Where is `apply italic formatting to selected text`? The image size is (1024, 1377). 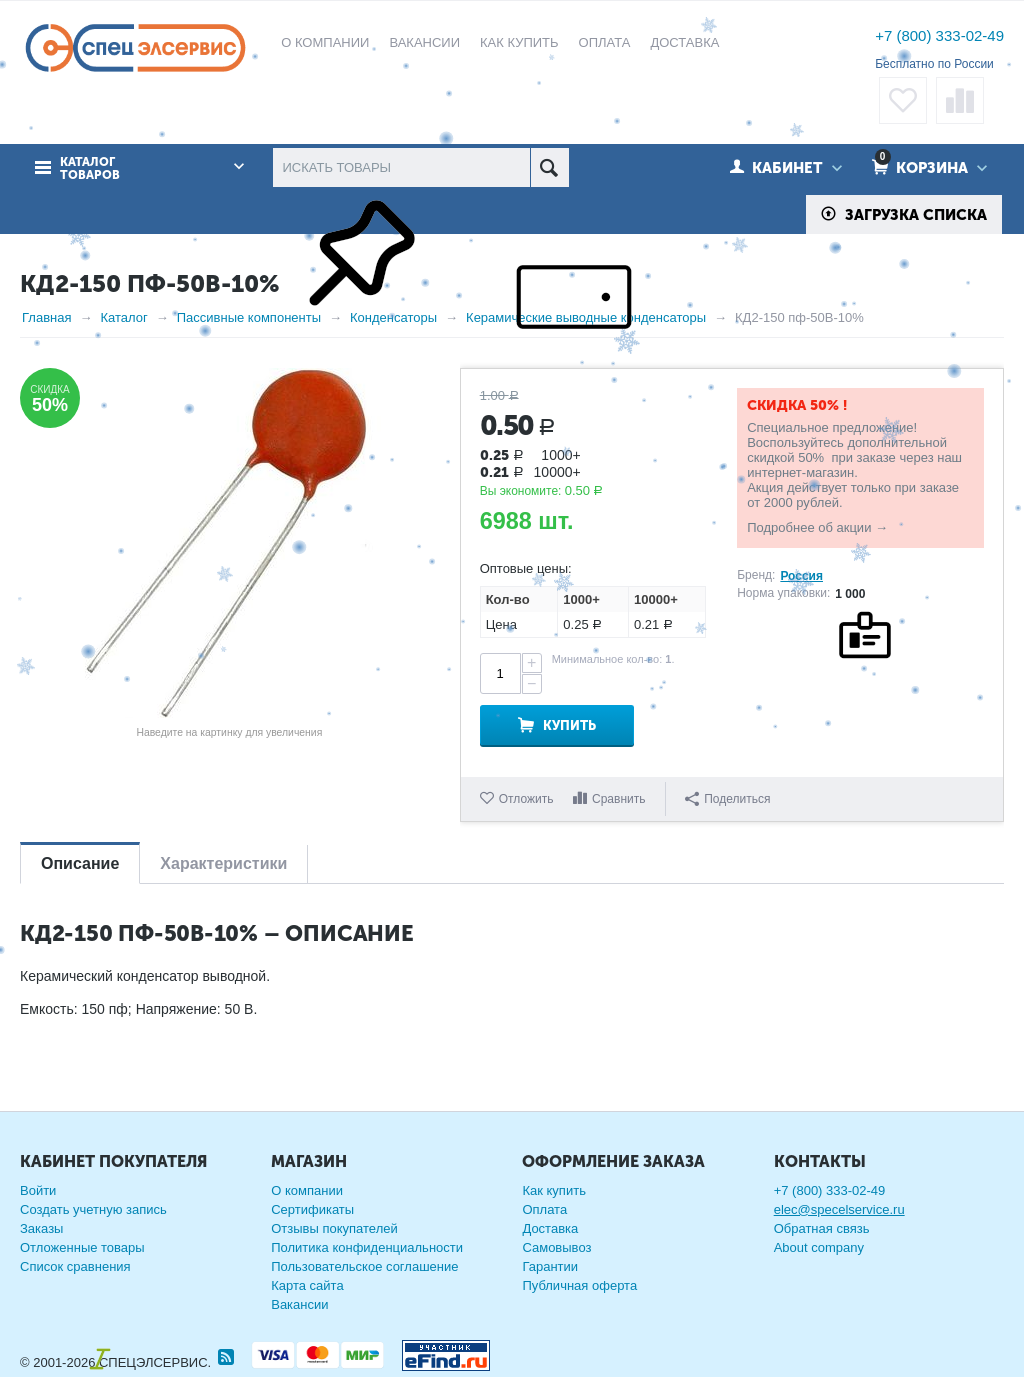 apply italic formatting to selected text is located at coordinates (100, 1359).